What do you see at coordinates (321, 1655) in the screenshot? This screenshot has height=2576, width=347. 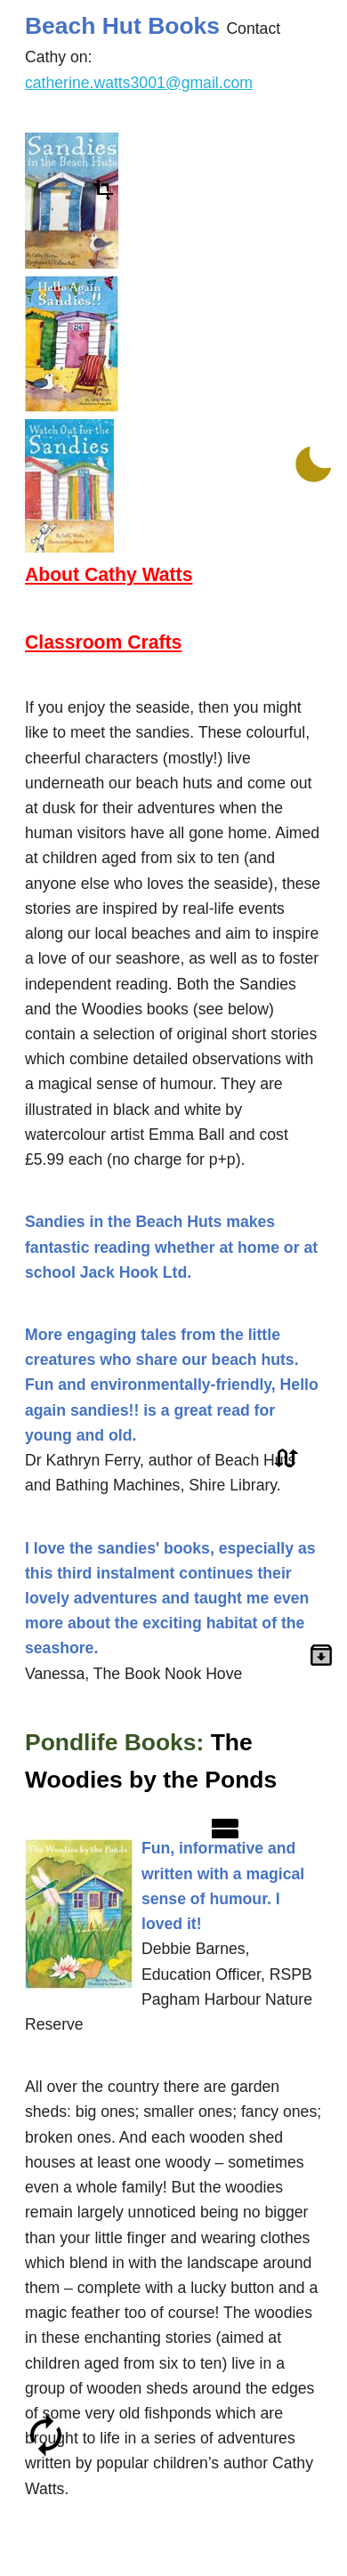 I see `archive selected items` at bounding box center [321, 1655].